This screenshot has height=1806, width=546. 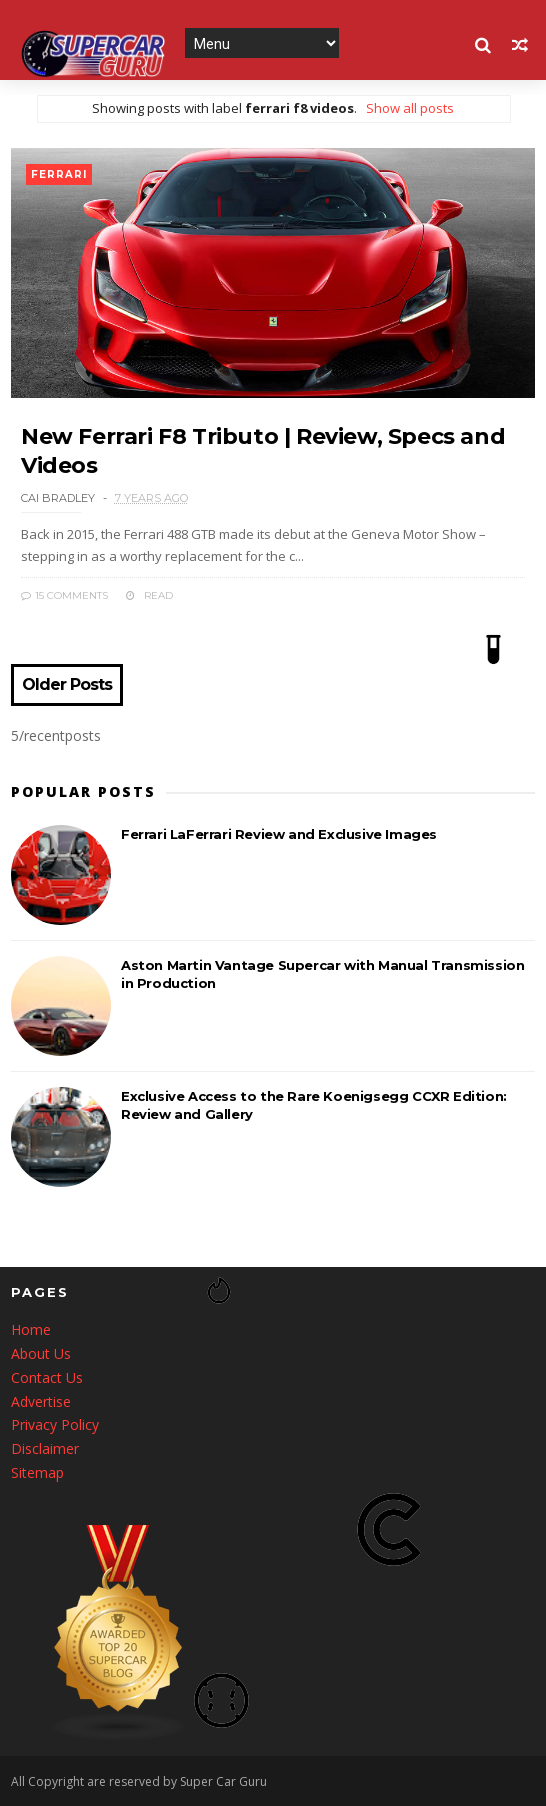 What do you see at coordinates (221, 1700) in the screenshot?
I see `view baseball scores or stats` at bounding box center [221, 1700].